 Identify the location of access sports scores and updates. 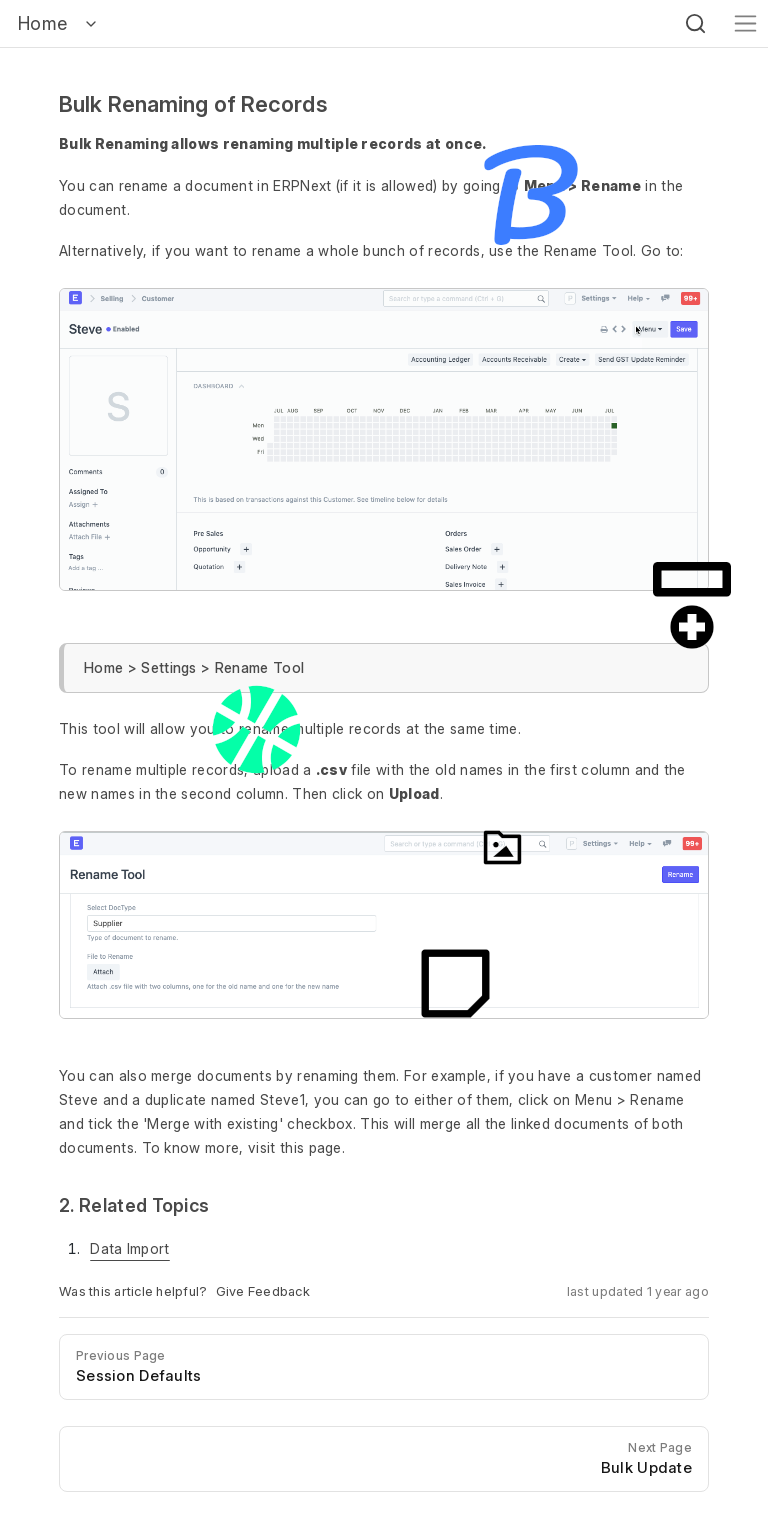
(256, 729).